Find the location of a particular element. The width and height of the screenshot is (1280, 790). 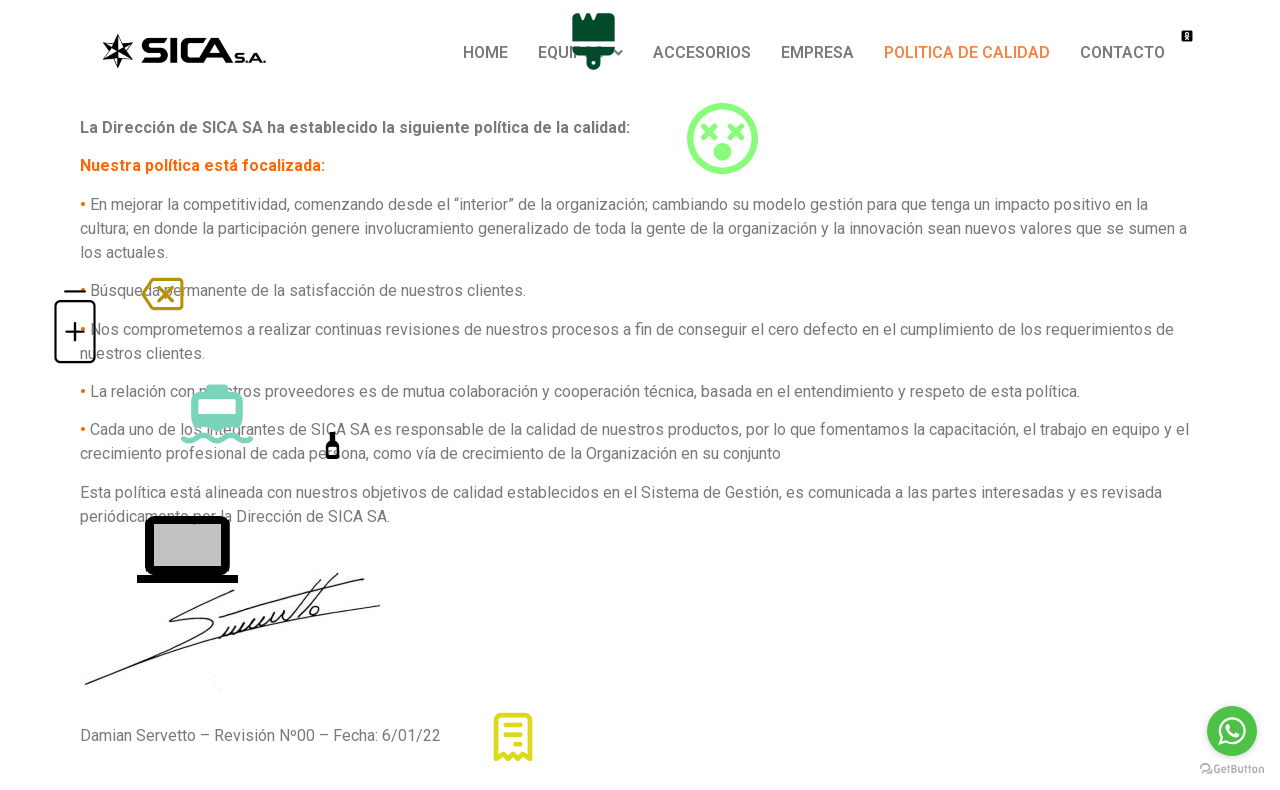

add or insert a new battery is located at coordinates (75, 328).